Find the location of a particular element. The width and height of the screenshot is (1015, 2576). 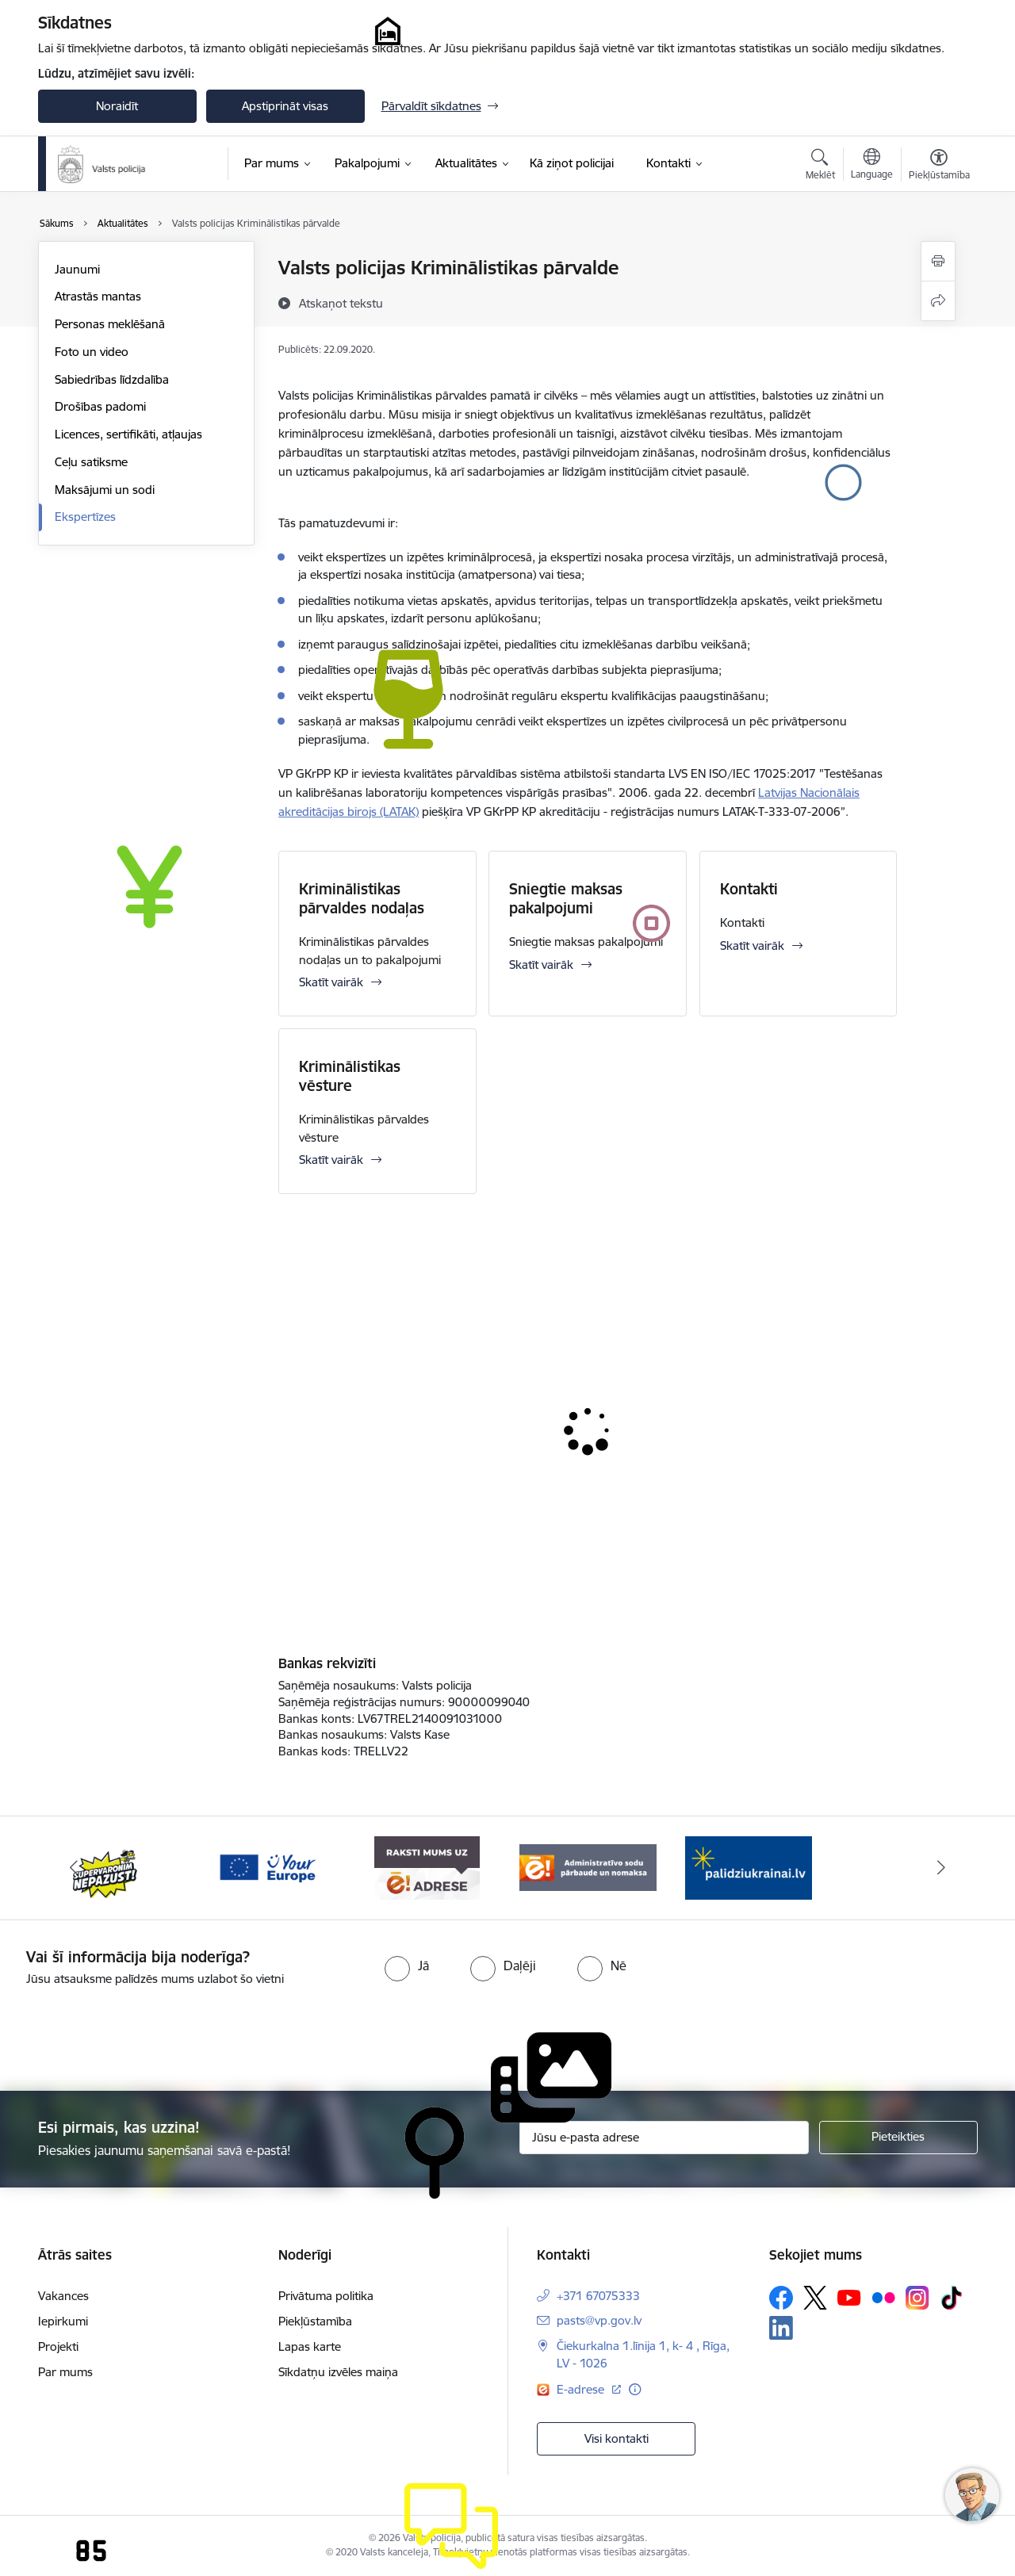

find nearby overnight shelters or accommodations is located at coordinates (388, 31).